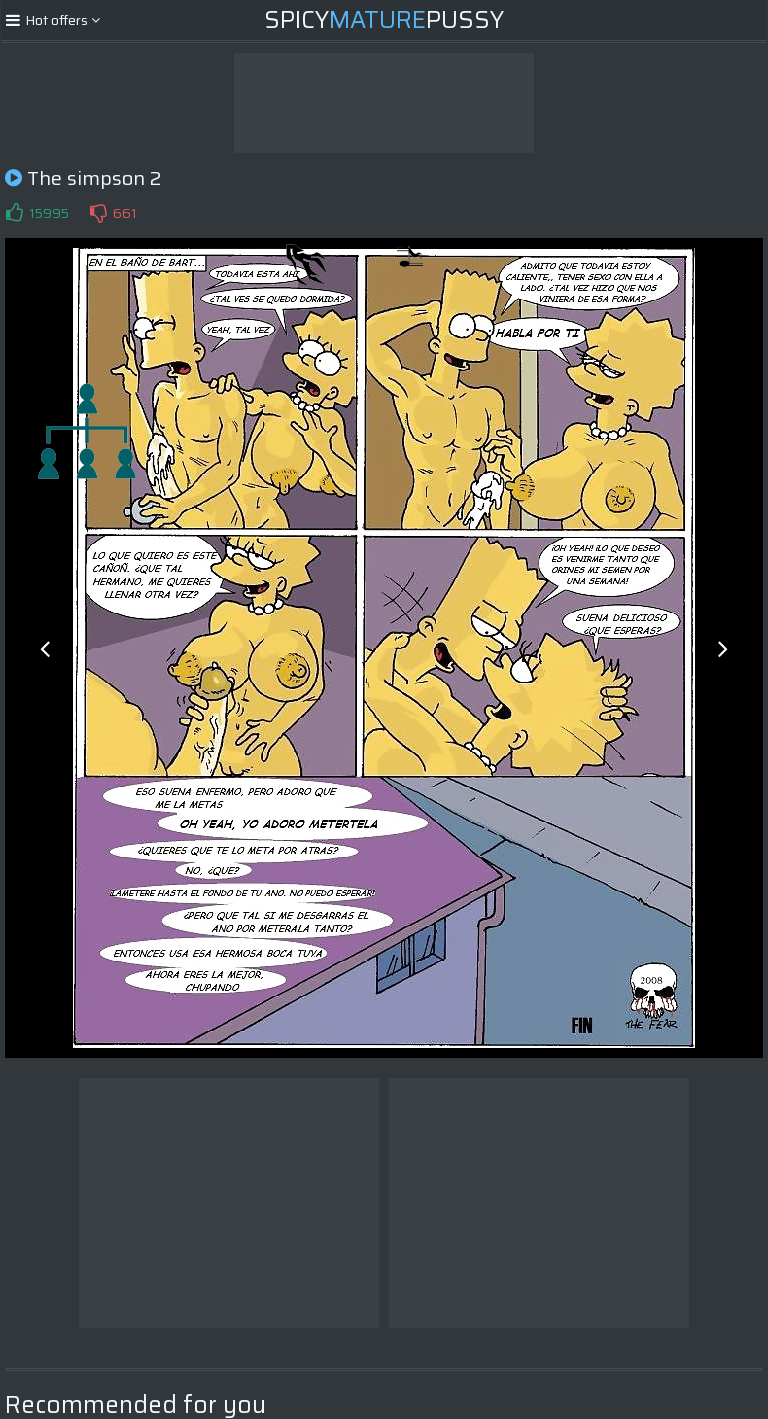 The width and height of the screenshot is (768, 1419). What do you see at coordinates (87, 431) in the screenshot?
I see `view organizational hierarchy or team structure` at bounding box center [87, 431].